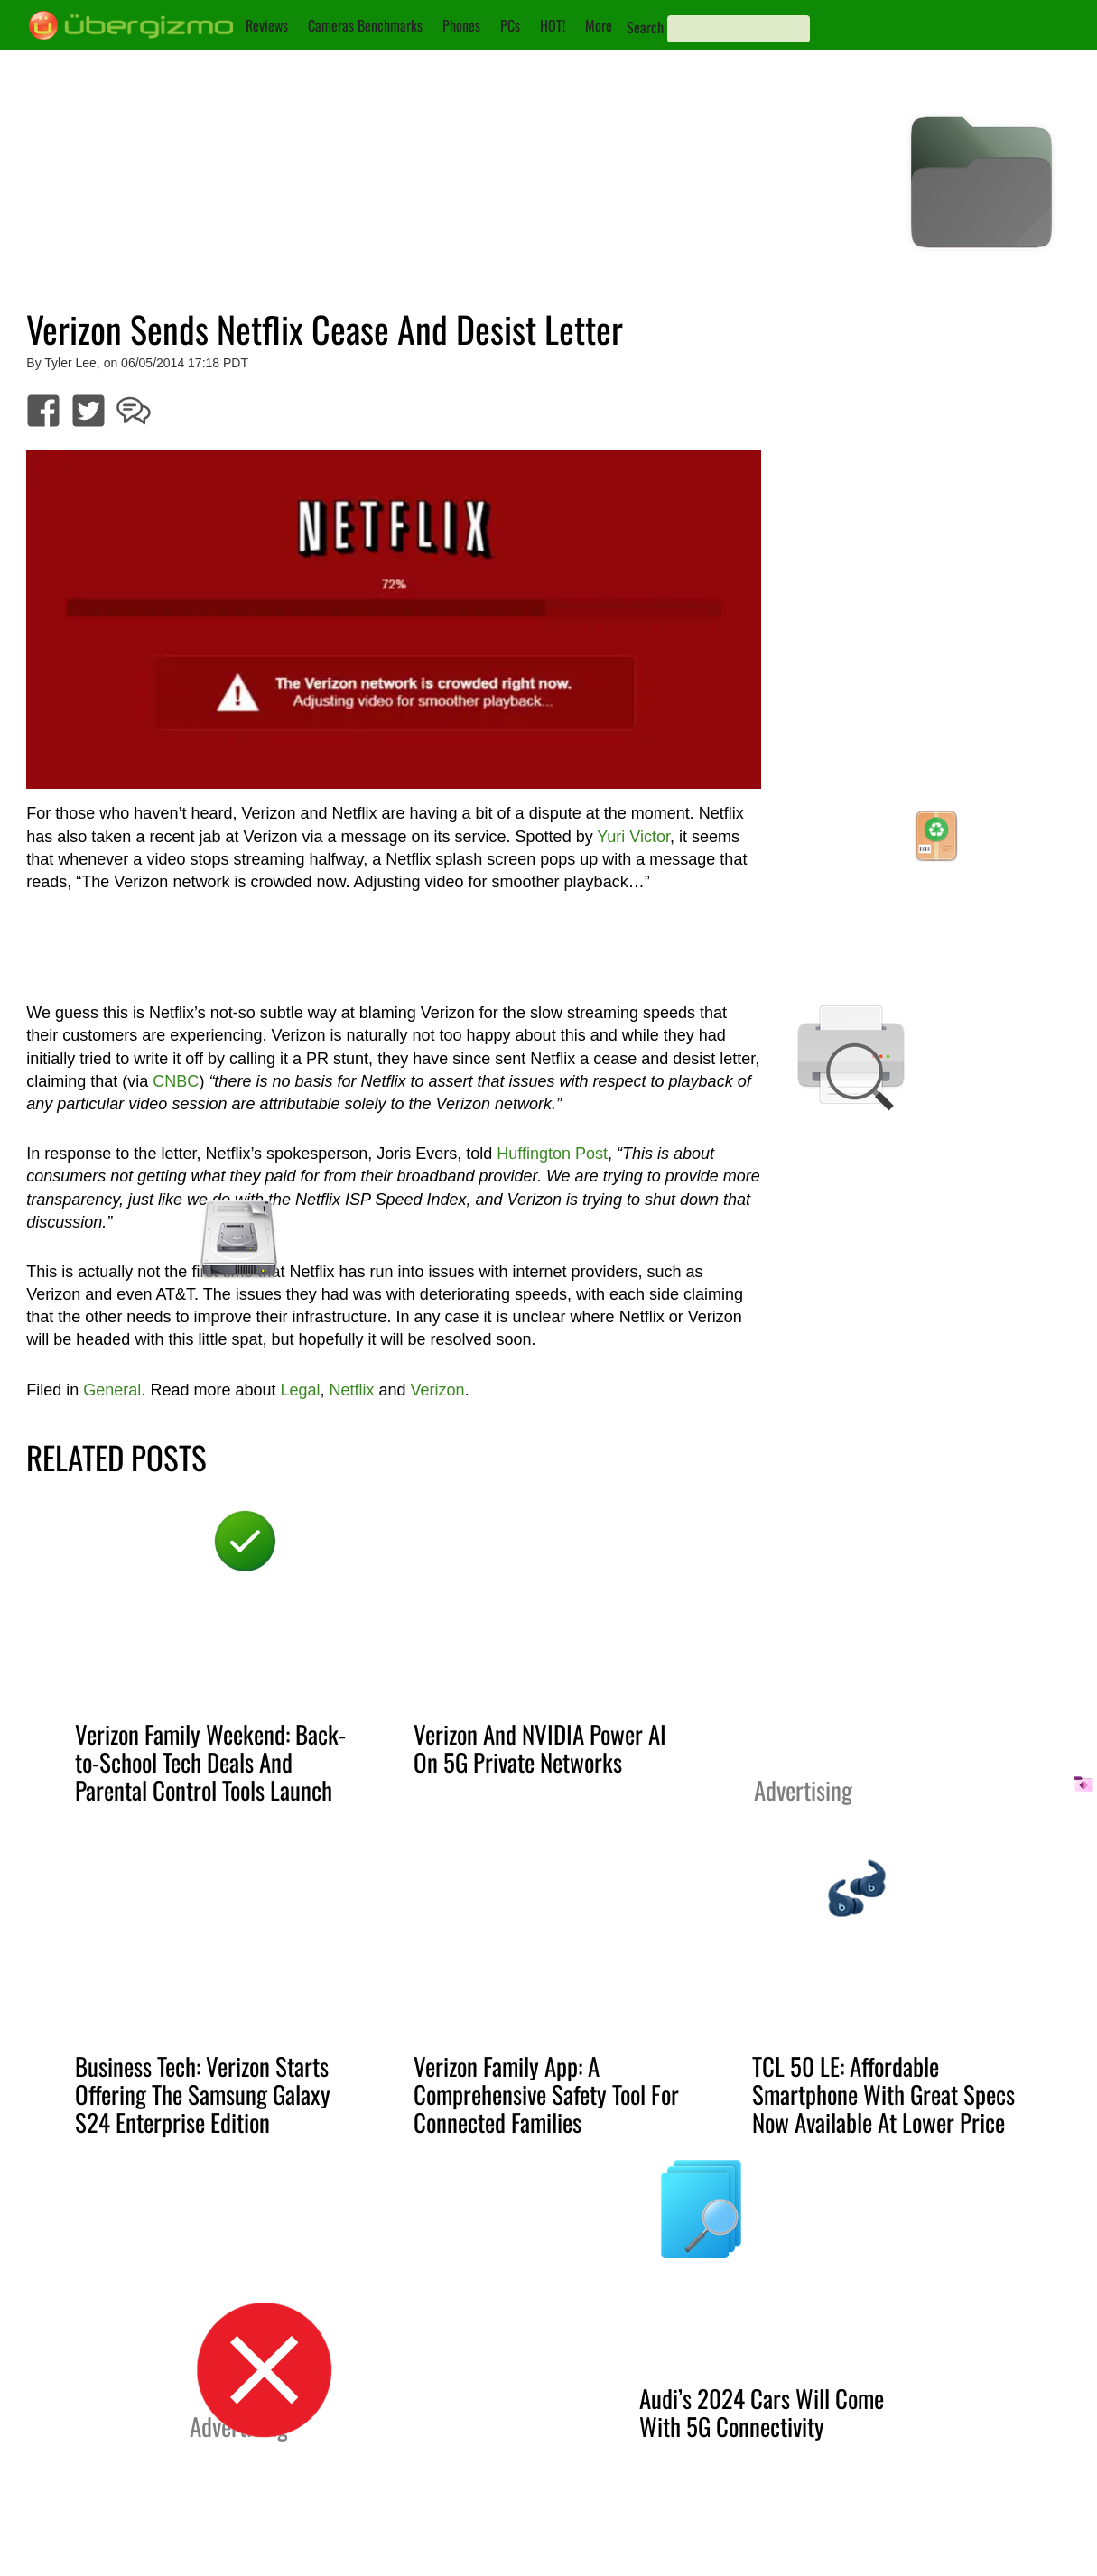  I want to click on OneDrive sync error or failure, so click(265, 2370).